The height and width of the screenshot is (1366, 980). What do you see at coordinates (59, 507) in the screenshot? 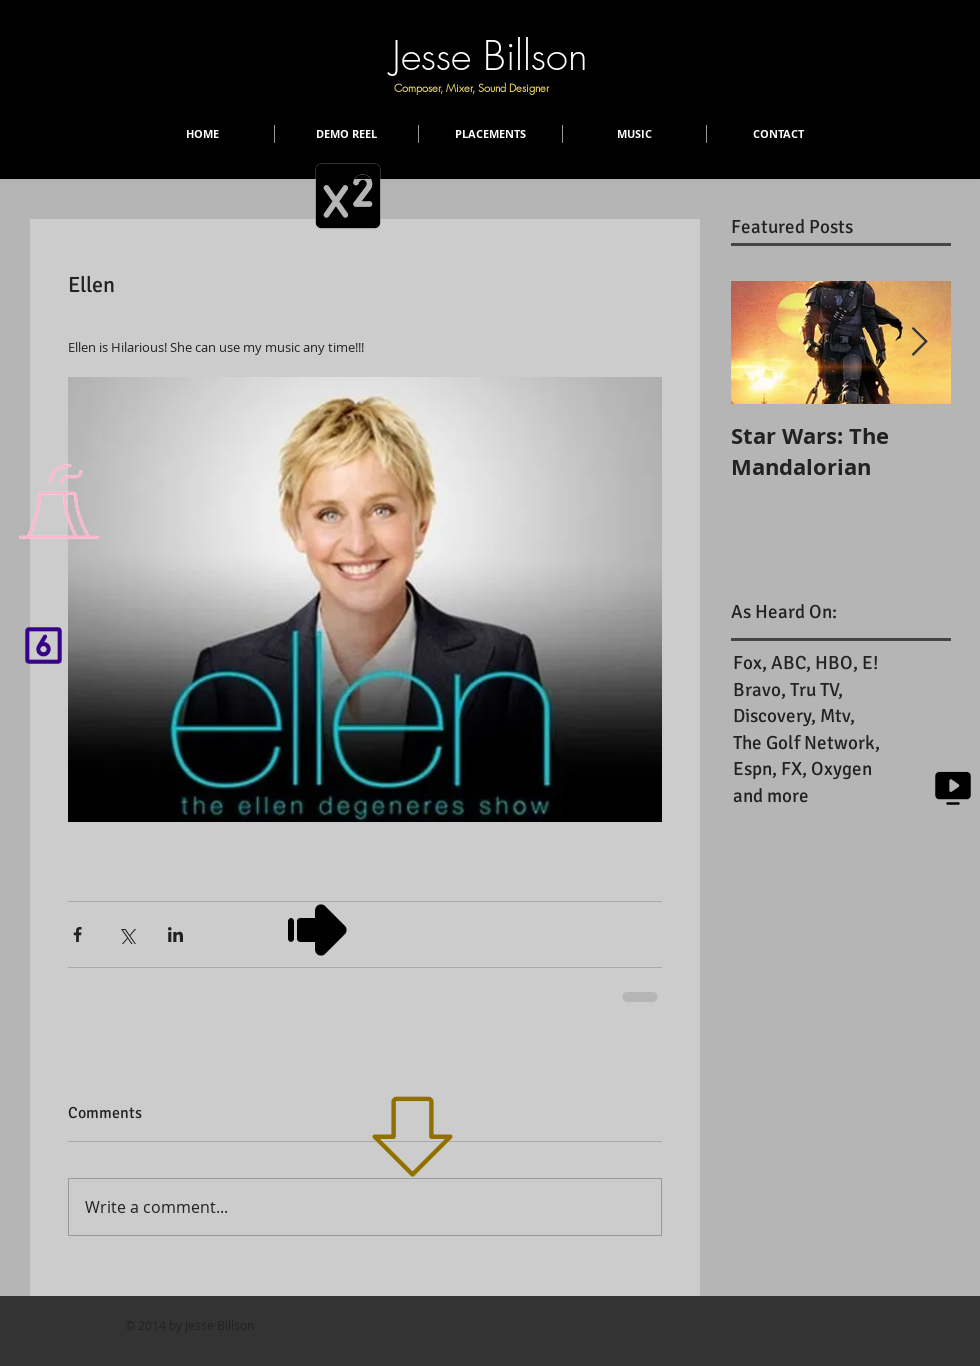
I see `indicates nuclear power or energy facility` at bounding box center [59, 507].